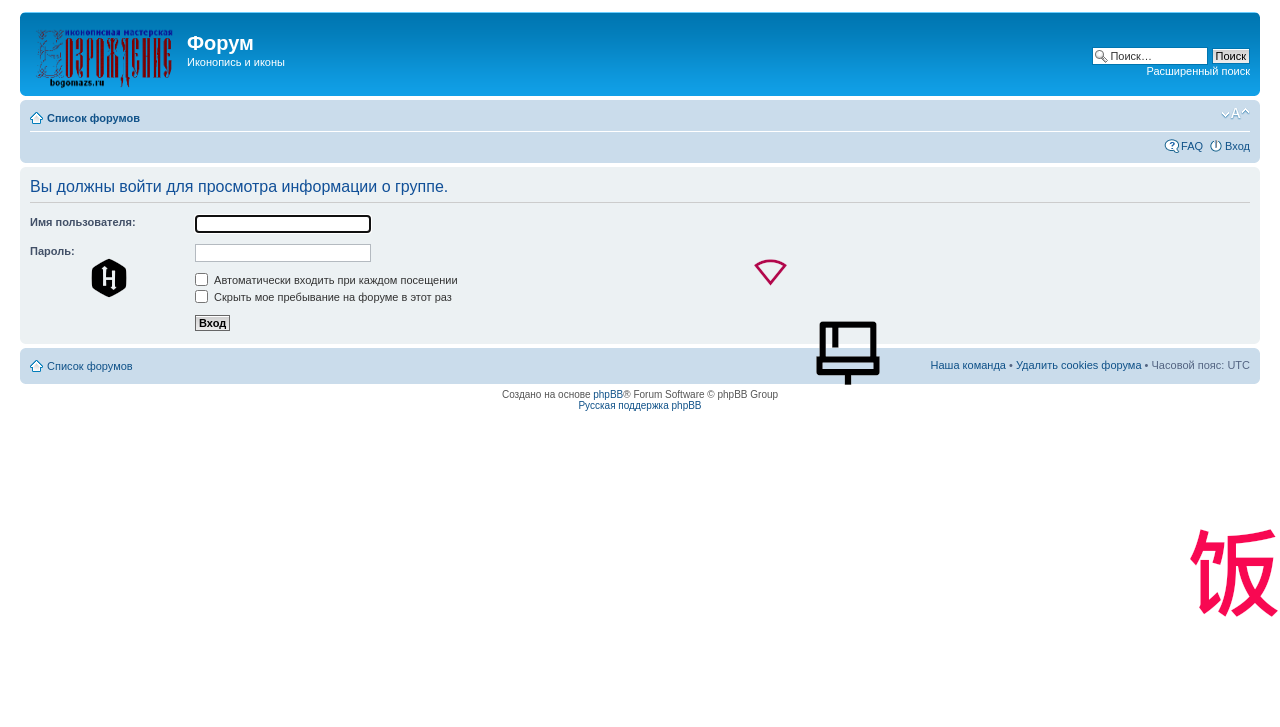  I want to click on access brush or painting tools, so click(848, 350).